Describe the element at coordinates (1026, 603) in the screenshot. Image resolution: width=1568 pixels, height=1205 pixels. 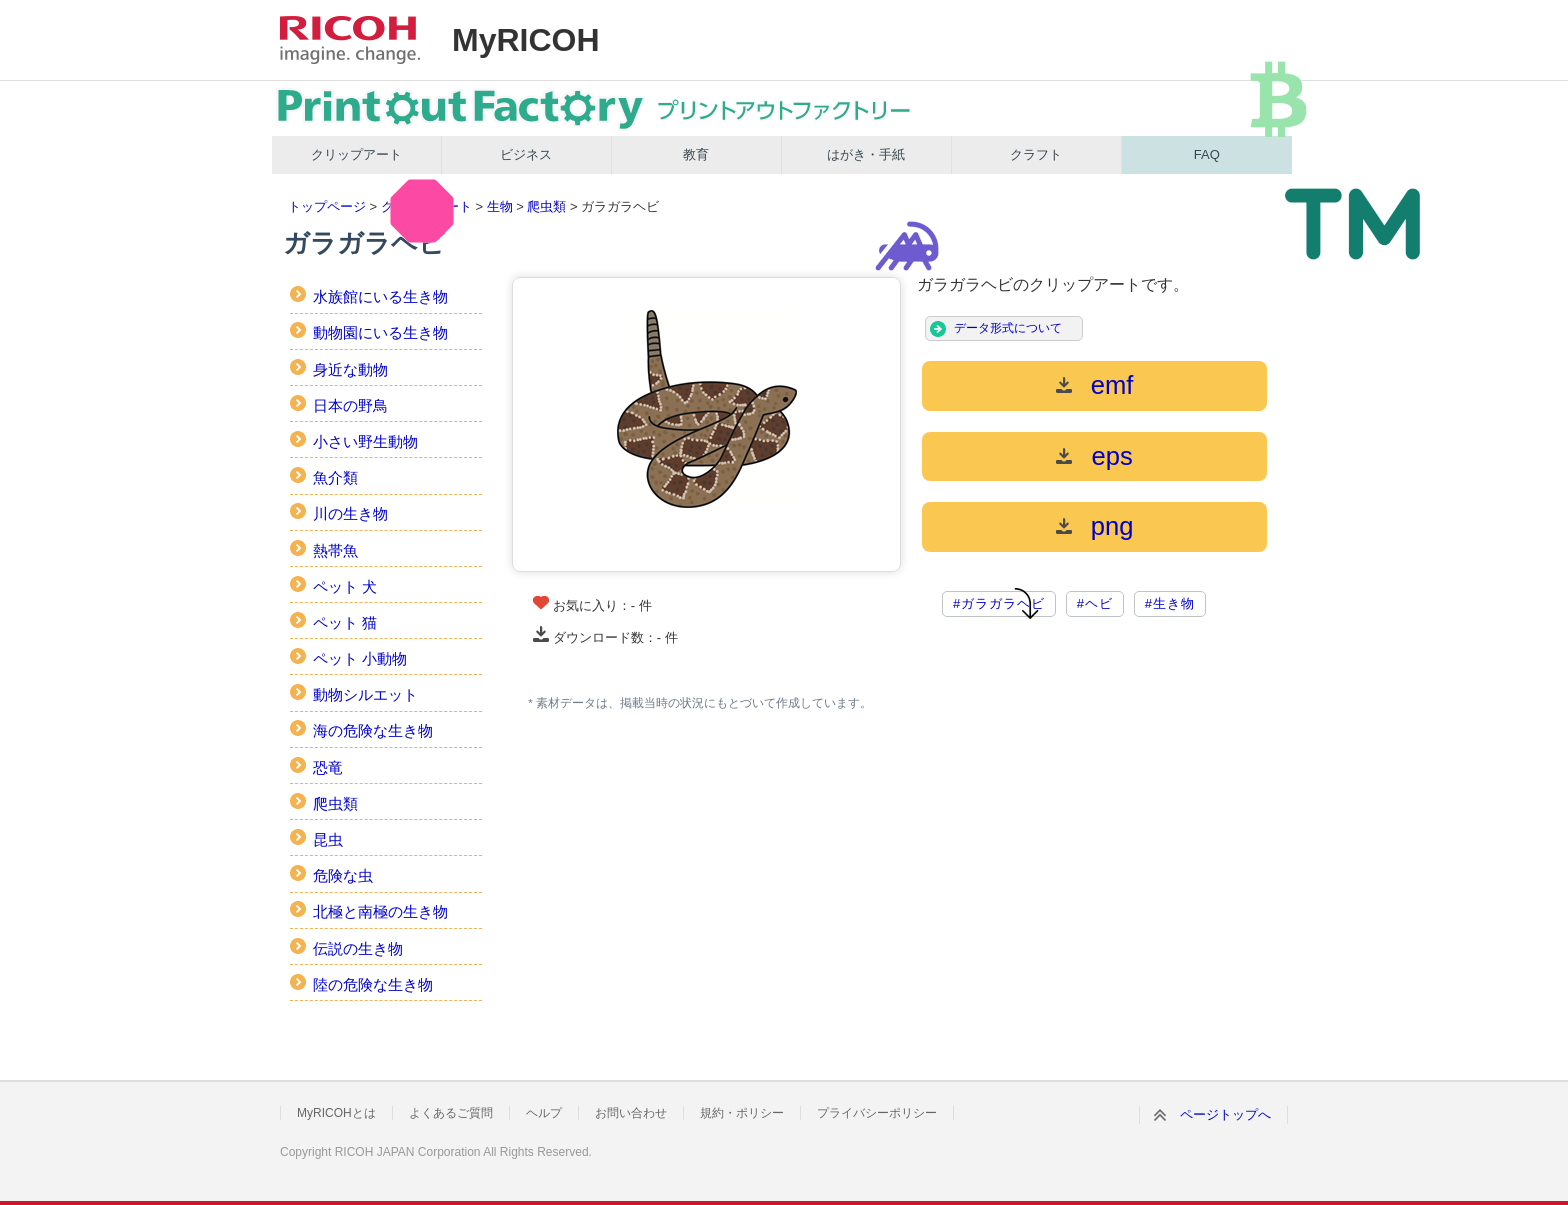
I see `redirect content or flow downward` at that location.